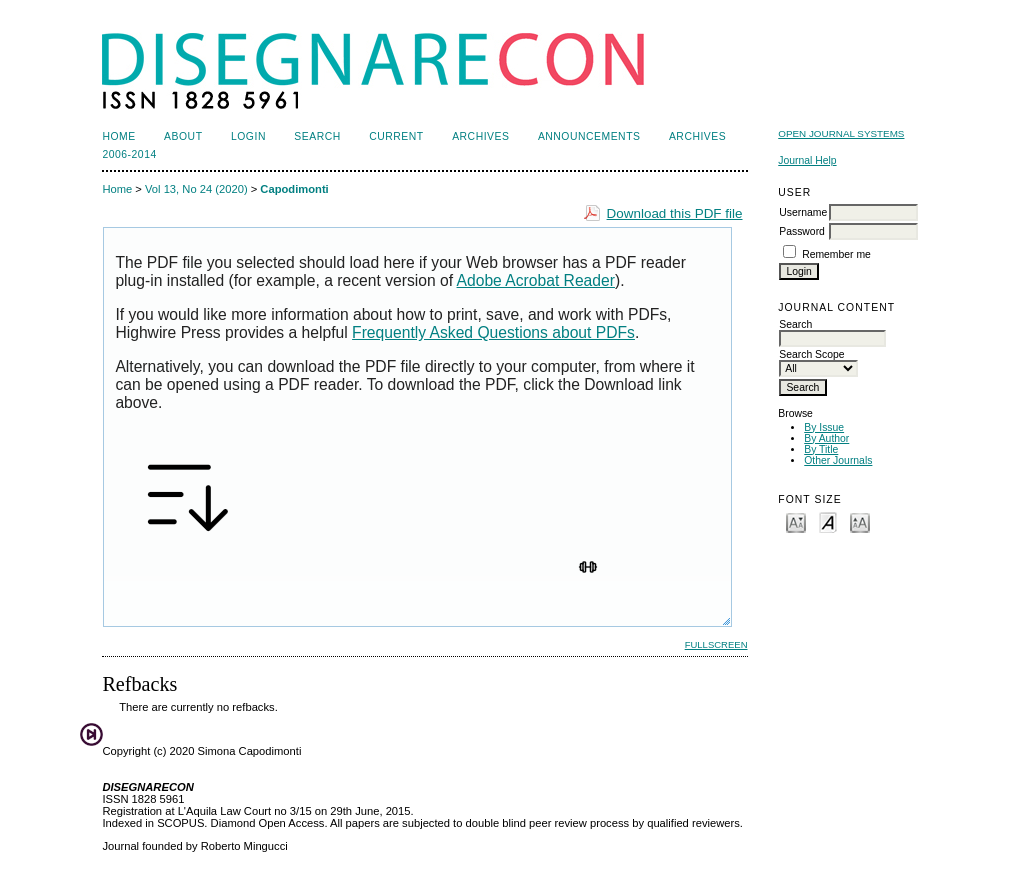  I want to click on access workout or fitness features, so click(588, 567).